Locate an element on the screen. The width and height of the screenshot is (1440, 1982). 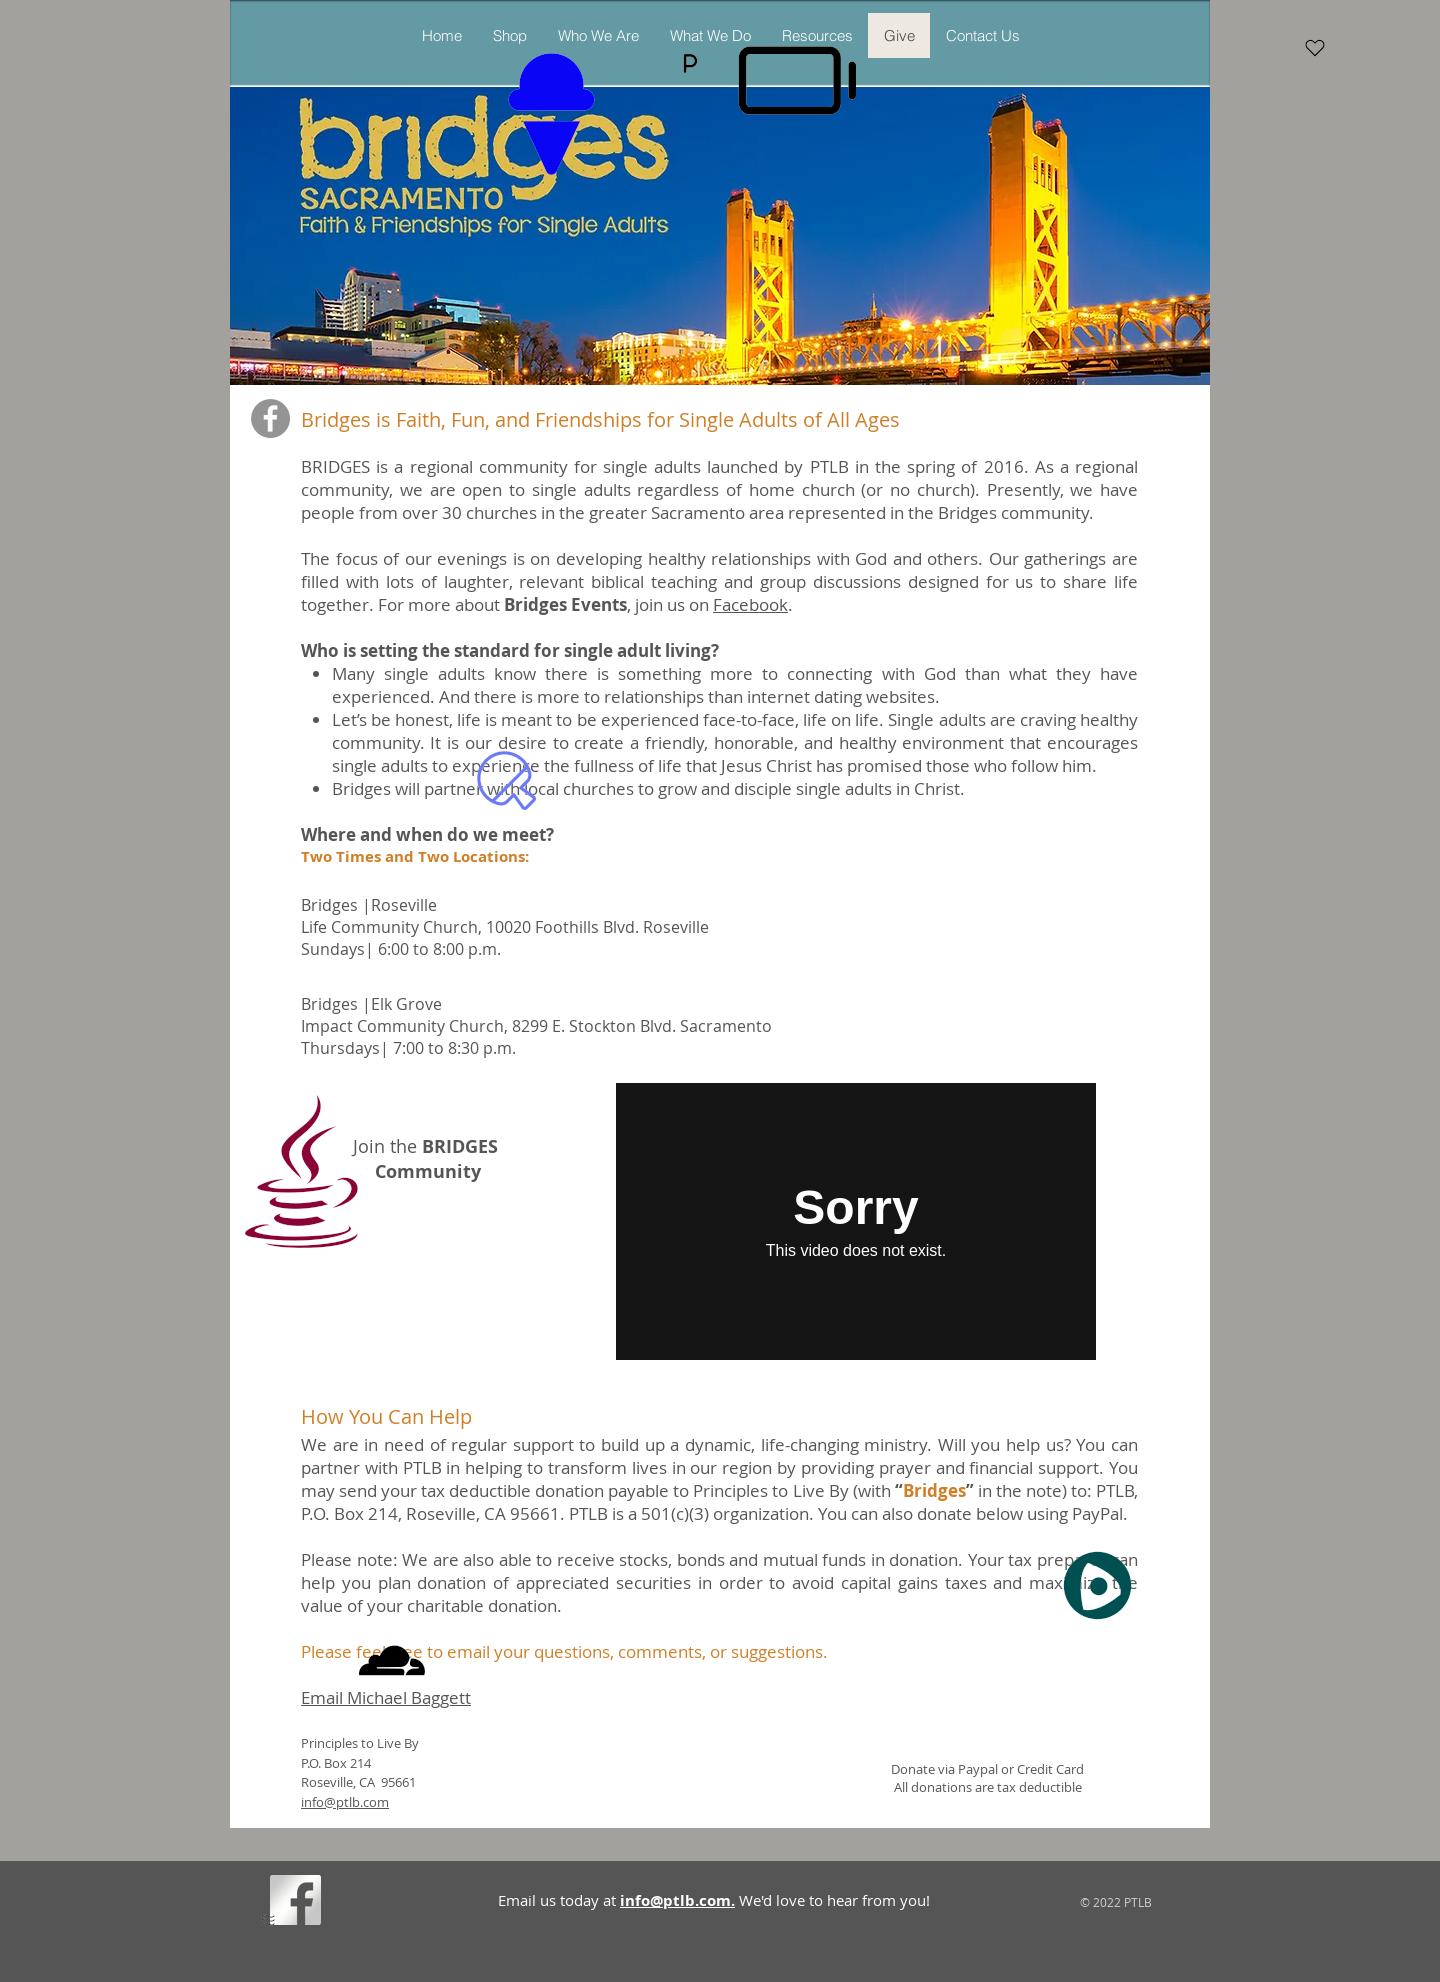
add to favorites is located at coordinates (1315, 48).